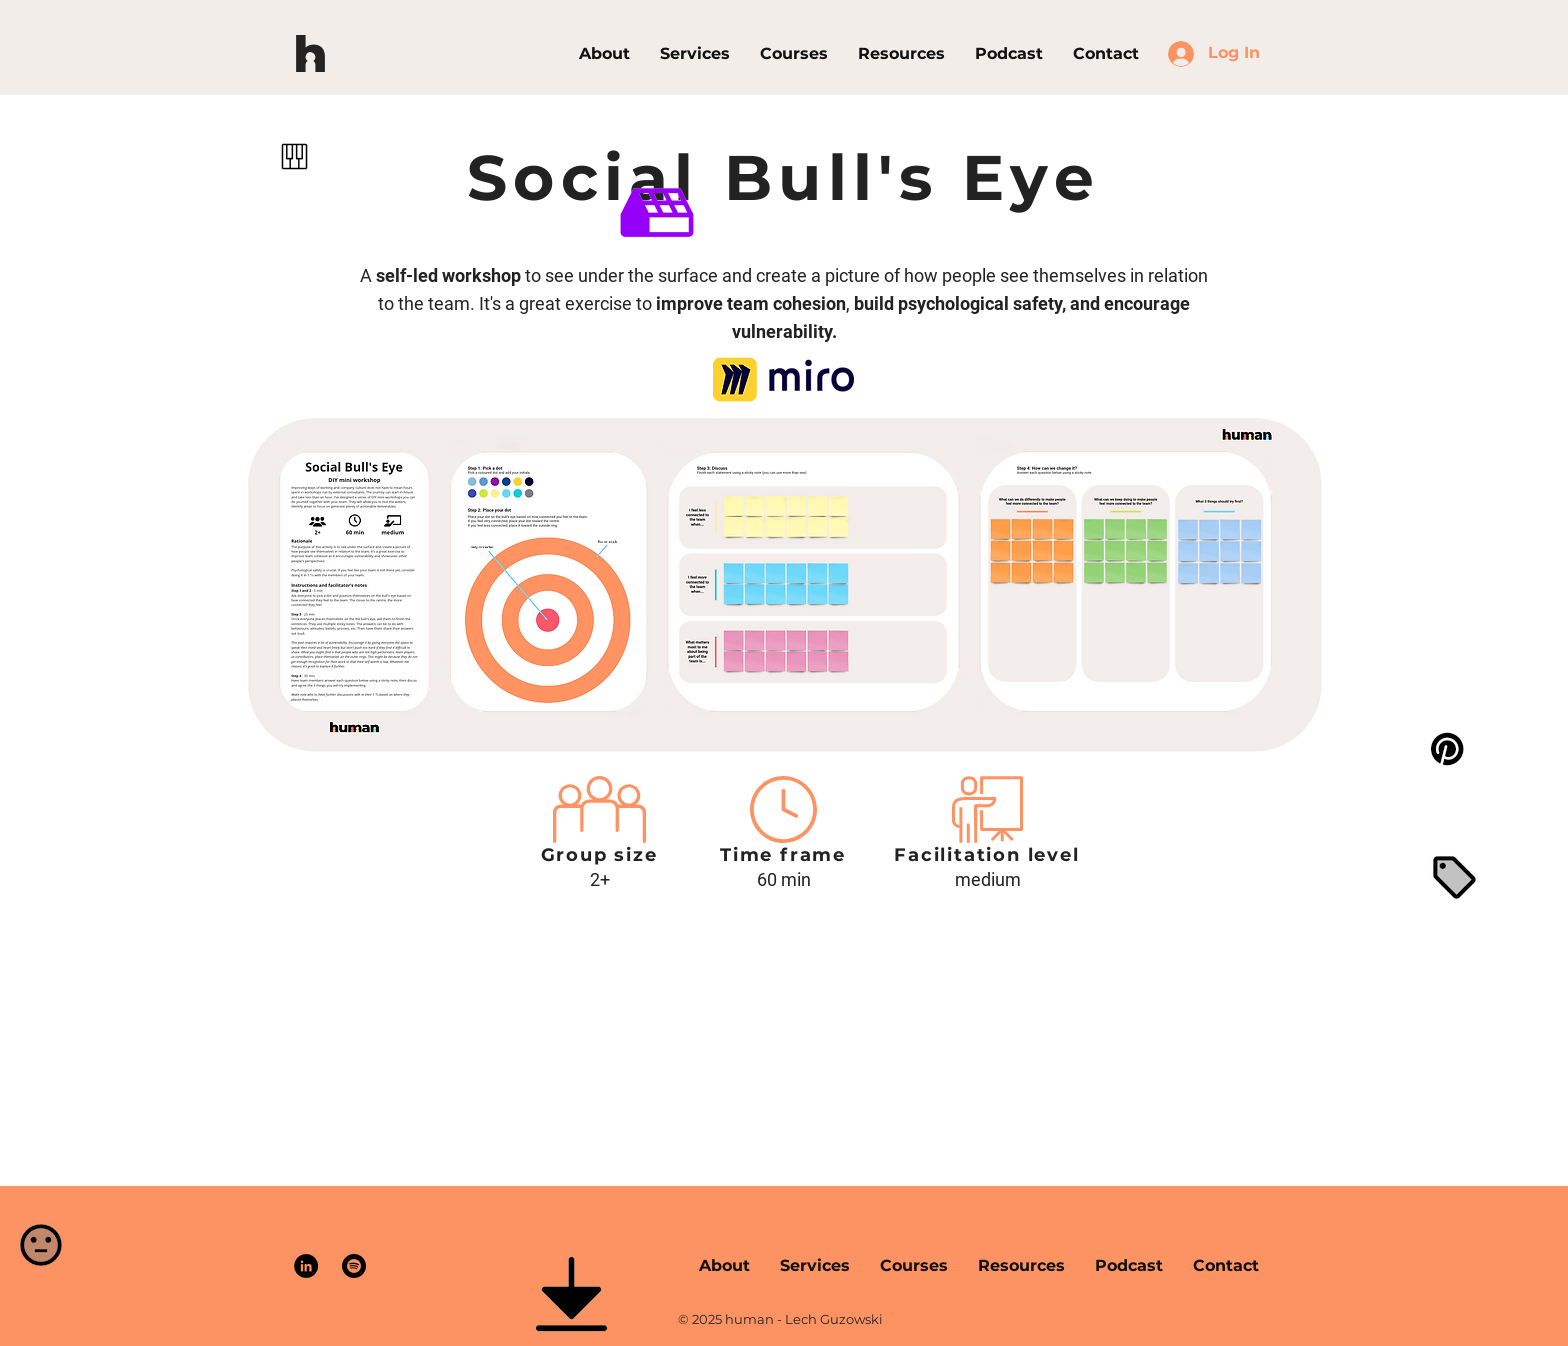 This screenshot has width=1568, height=1346. What do you see at coordinates (571, 1295) in the screenshot?
I see `download a file` at bounding box center [571, 1295].